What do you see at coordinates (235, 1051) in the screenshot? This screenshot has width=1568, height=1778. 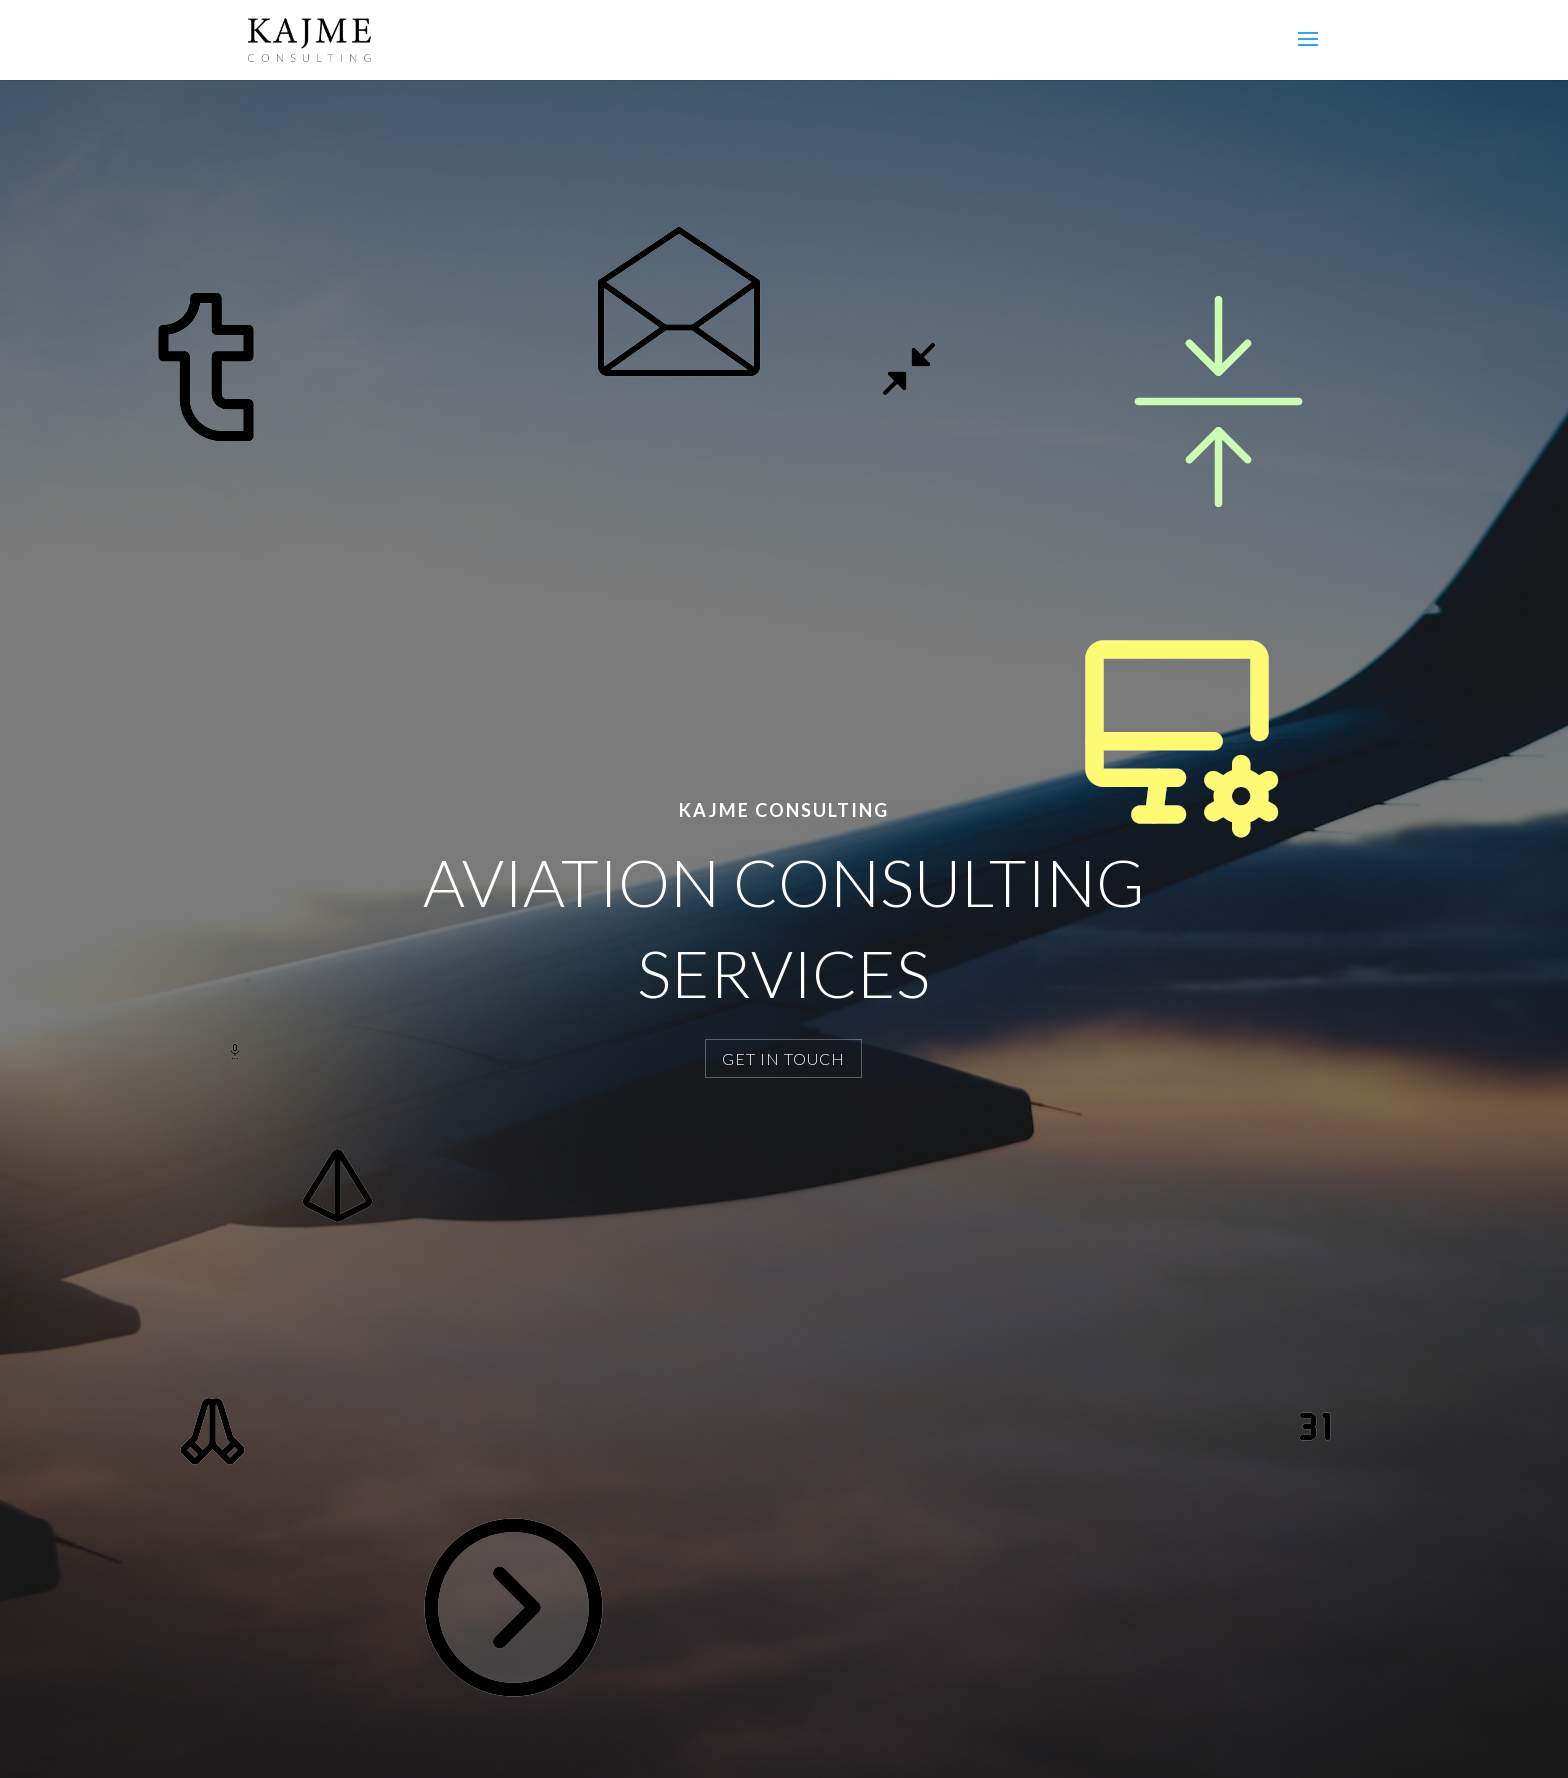 I see `access voice input settings` at bounding box center [235, 1051].